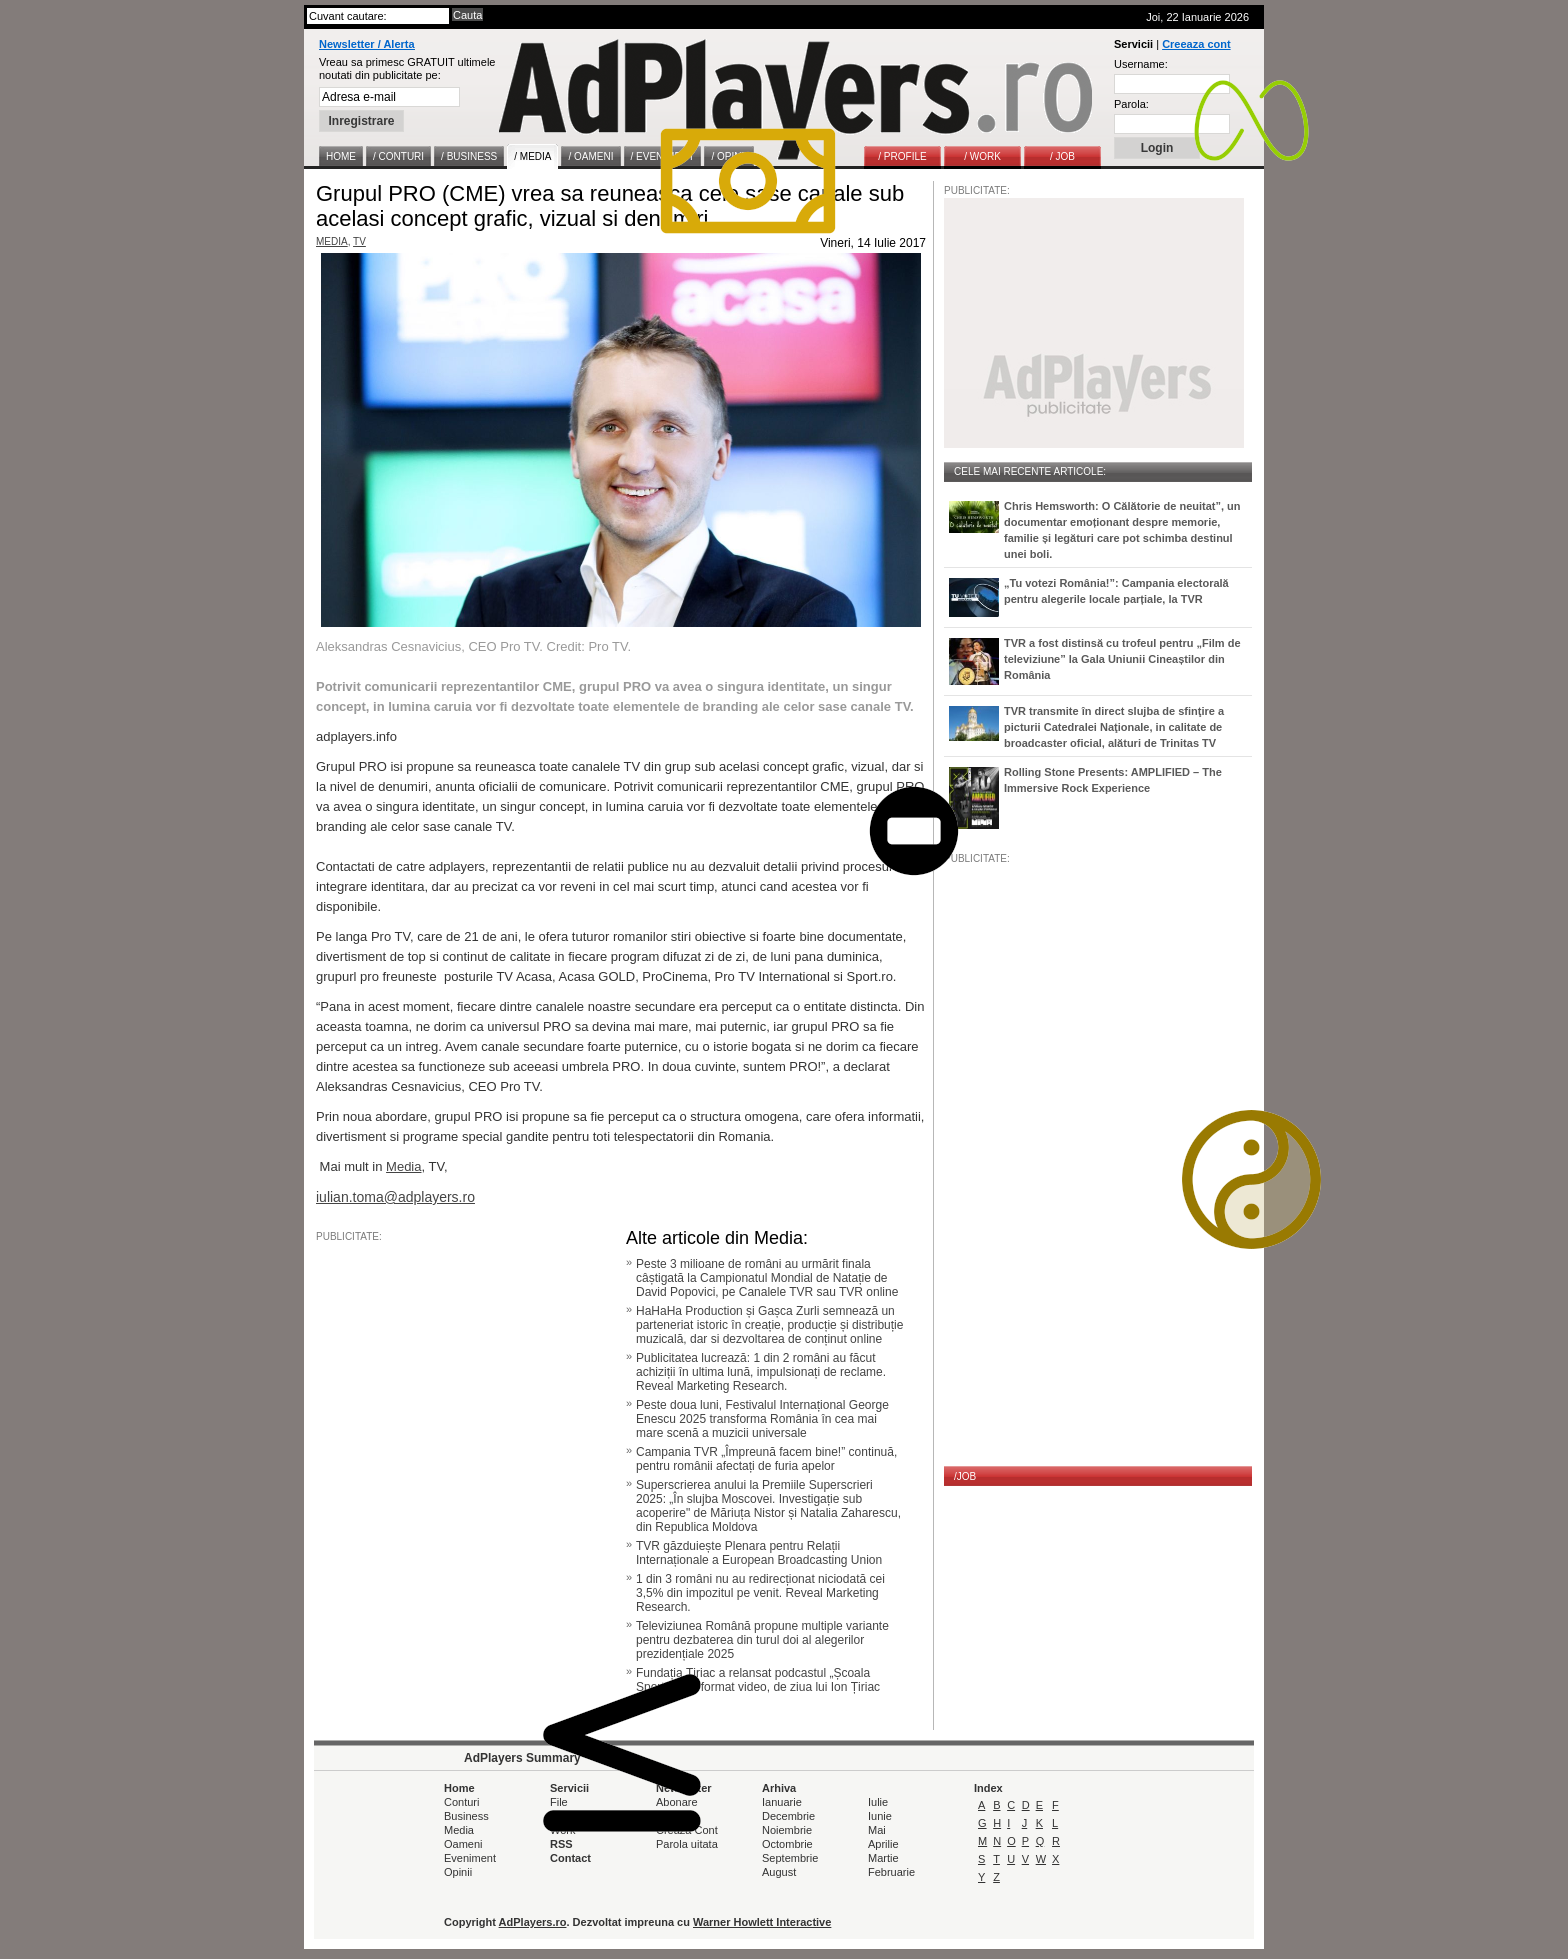 The image size is (1568, 1959). What do you see at coordinates (748, 181) in the screenshot?
I see `view account balance or funds` at bounding box center [748, 181].